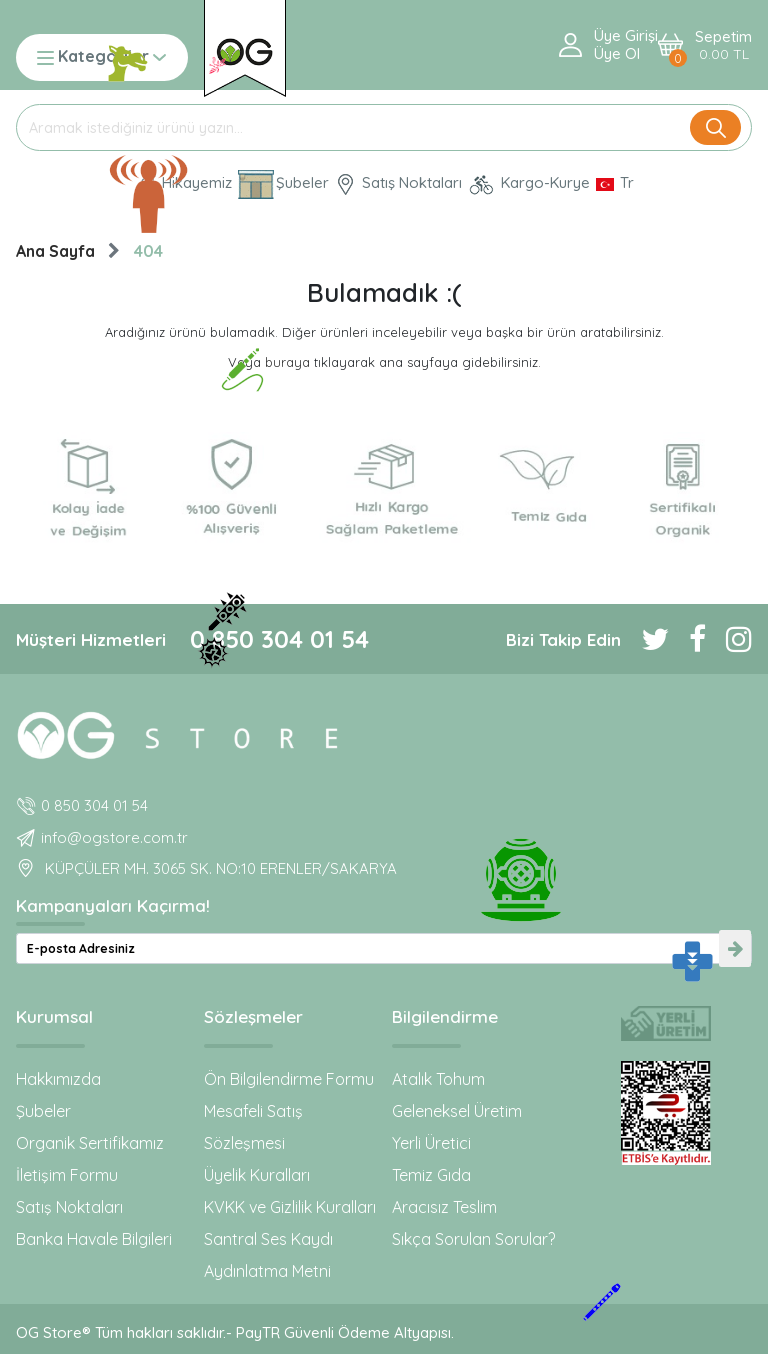 The width and height of the screenshot is (768, 1354). What do you see at coordinates (128, 62) in the screenshot?
I see `camel-related game content or desert theme` at bounding box center [128, 62].